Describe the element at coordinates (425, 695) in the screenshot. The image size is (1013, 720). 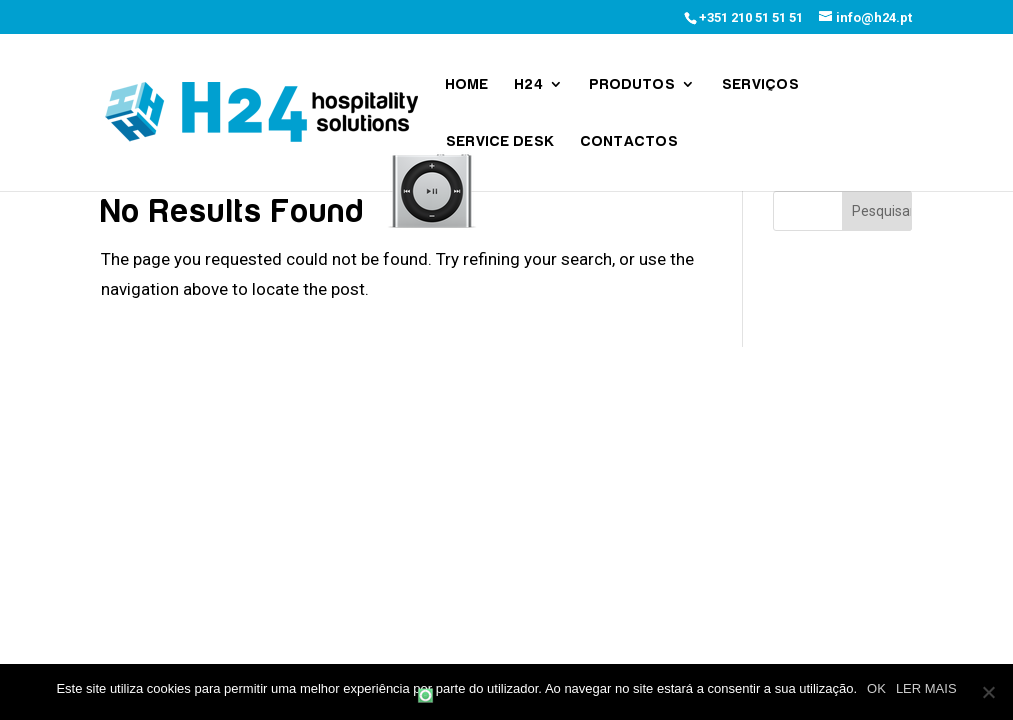
I see `iPod shuffle device icon` at that location.